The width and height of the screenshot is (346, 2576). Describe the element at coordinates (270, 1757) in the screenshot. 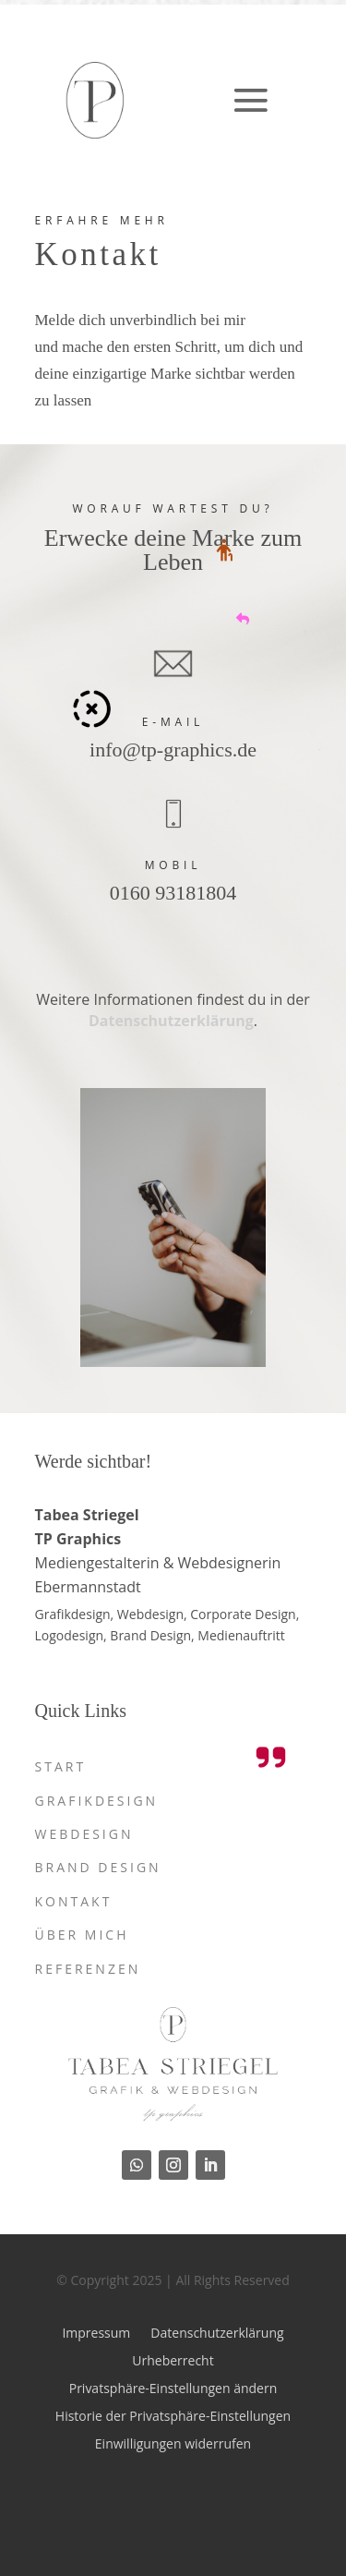

I see `insert a block quote` at that location.